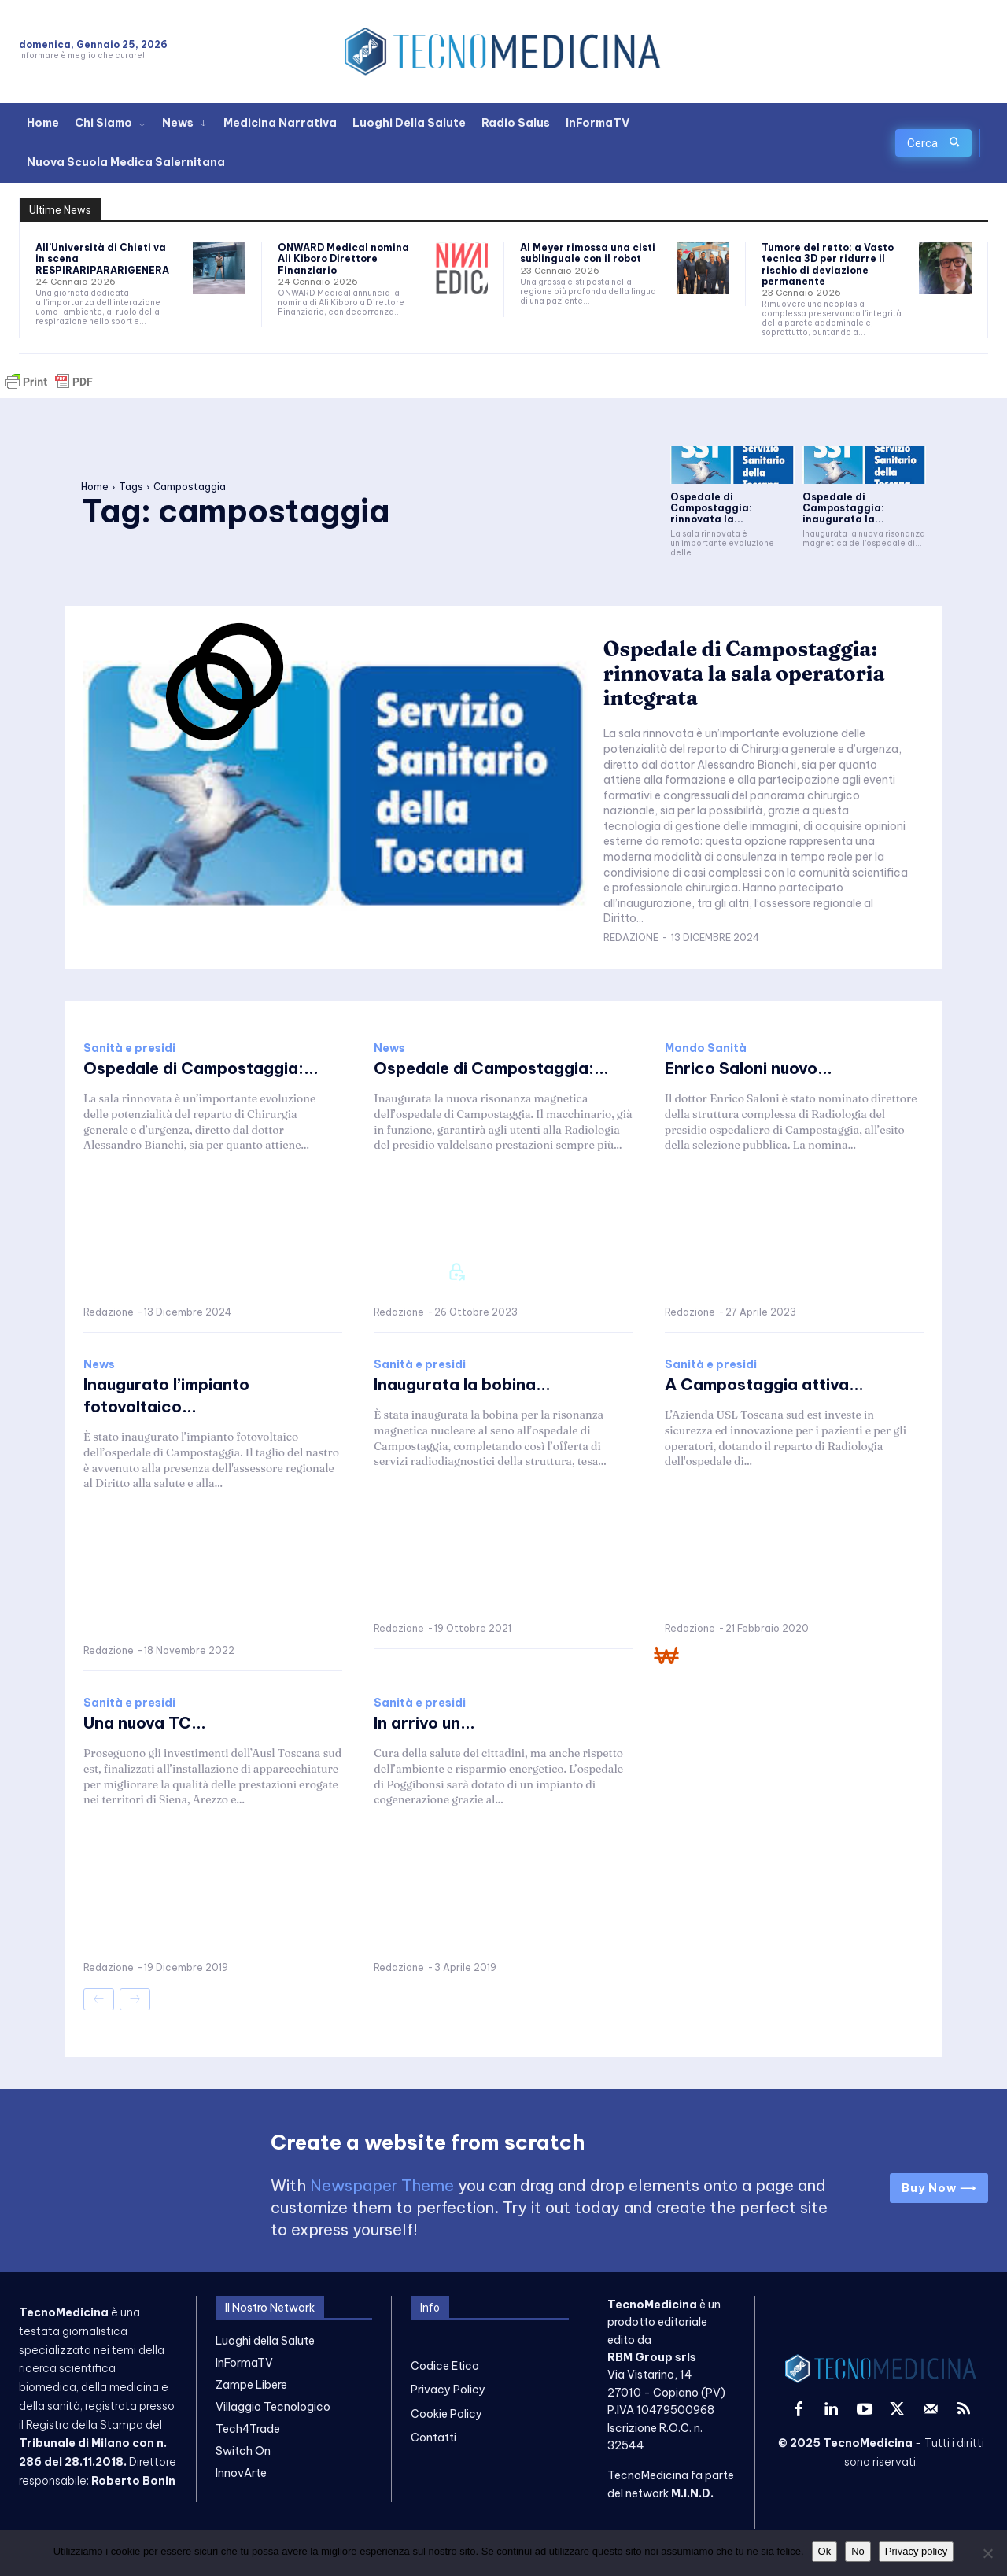  What do you see at coordinates (224, 681) in the screenshot?
I see `toggle blend mode settings` at bounding box center [224, 681].